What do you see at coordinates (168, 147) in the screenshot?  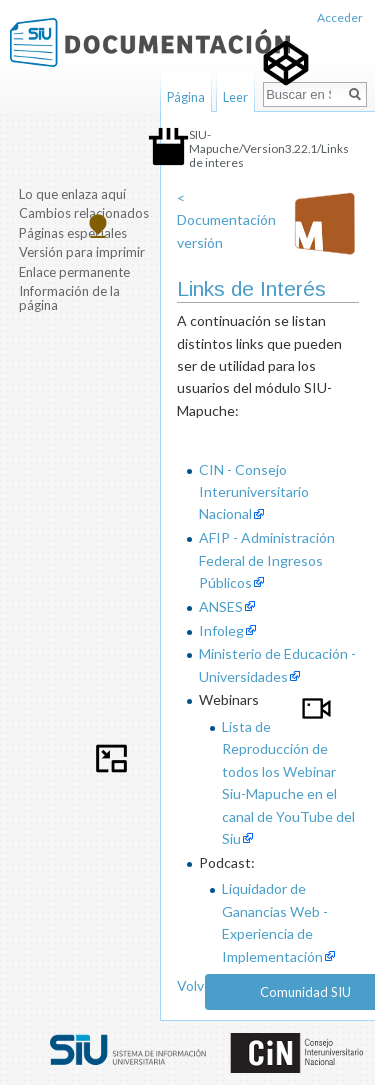 I see `sensor device status indicator` at bounding box center [168, 147].